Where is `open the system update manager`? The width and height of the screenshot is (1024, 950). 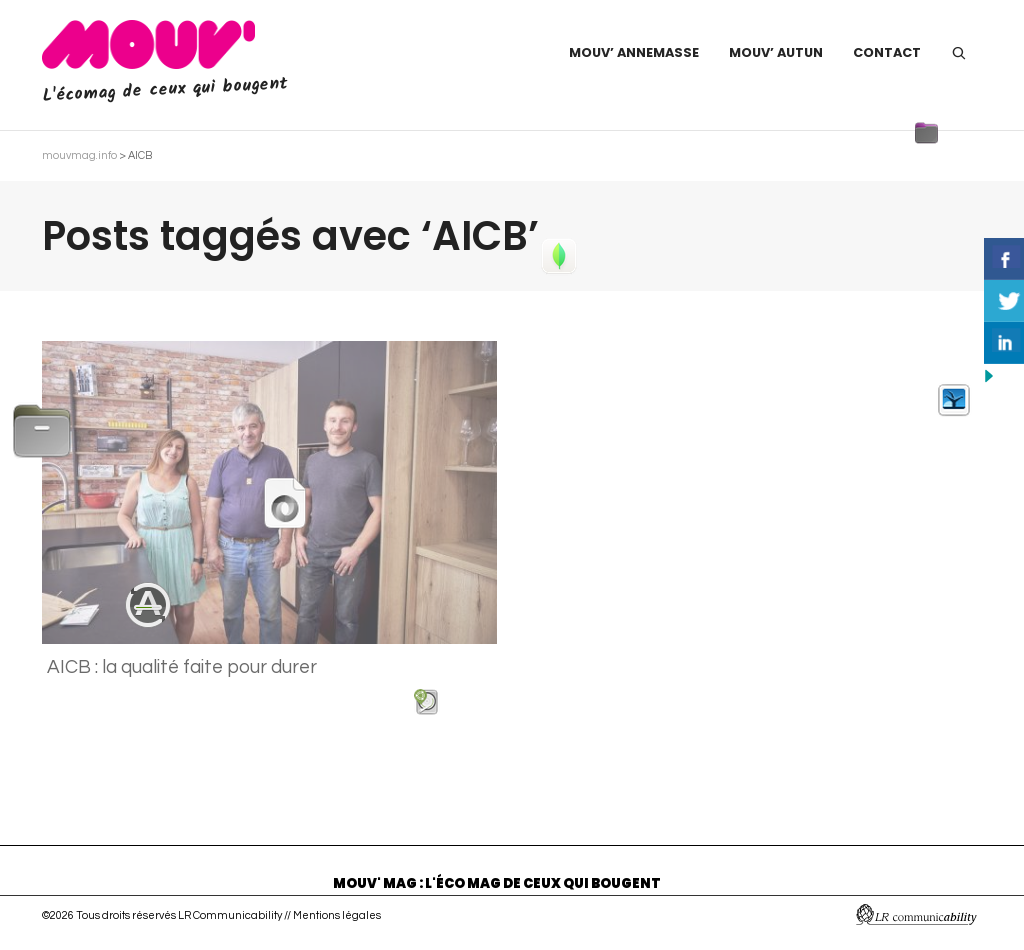
open the system update manager is located at coordinates (148, 605).